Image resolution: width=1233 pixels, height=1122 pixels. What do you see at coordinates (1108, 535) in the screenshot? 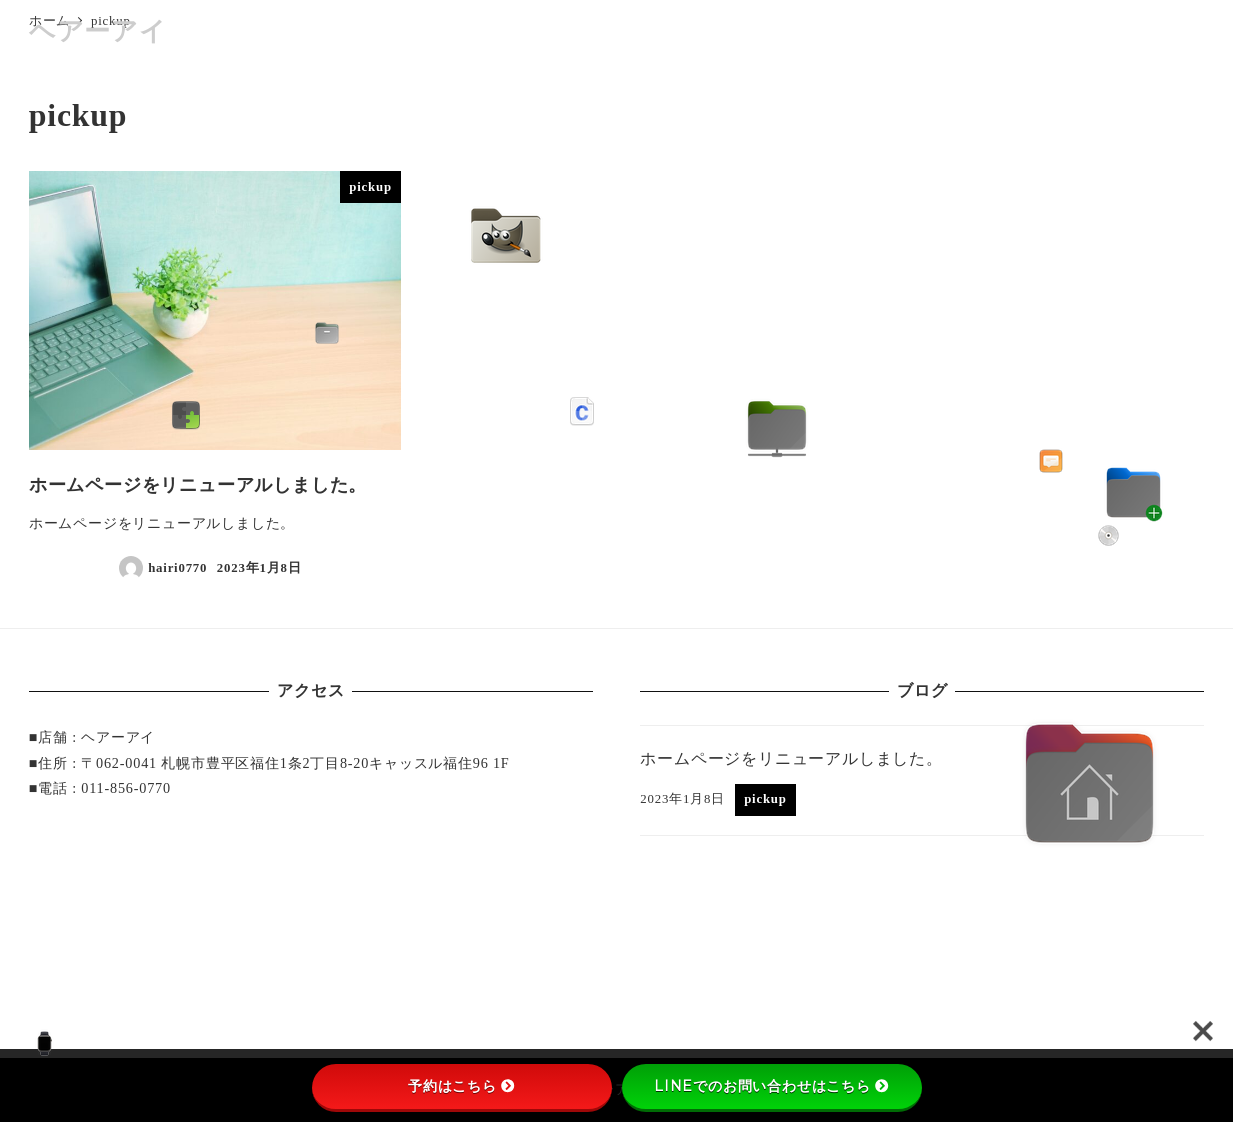
I see `indicates a CD-R or recordable disc drive` at bounding box center [1108, 535].